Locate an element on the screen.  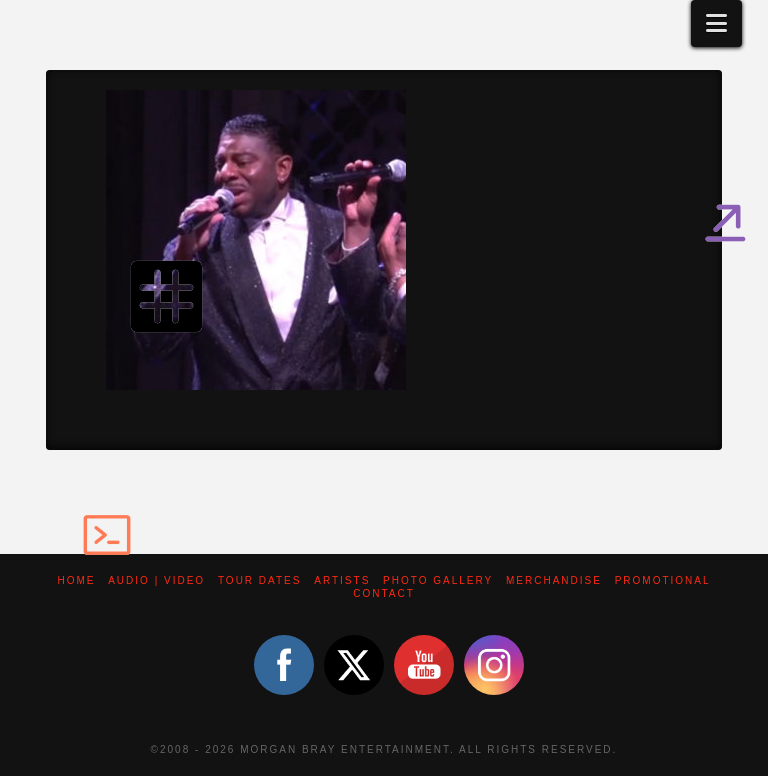
add or browse hashtags is located at coordinates (166, 296).